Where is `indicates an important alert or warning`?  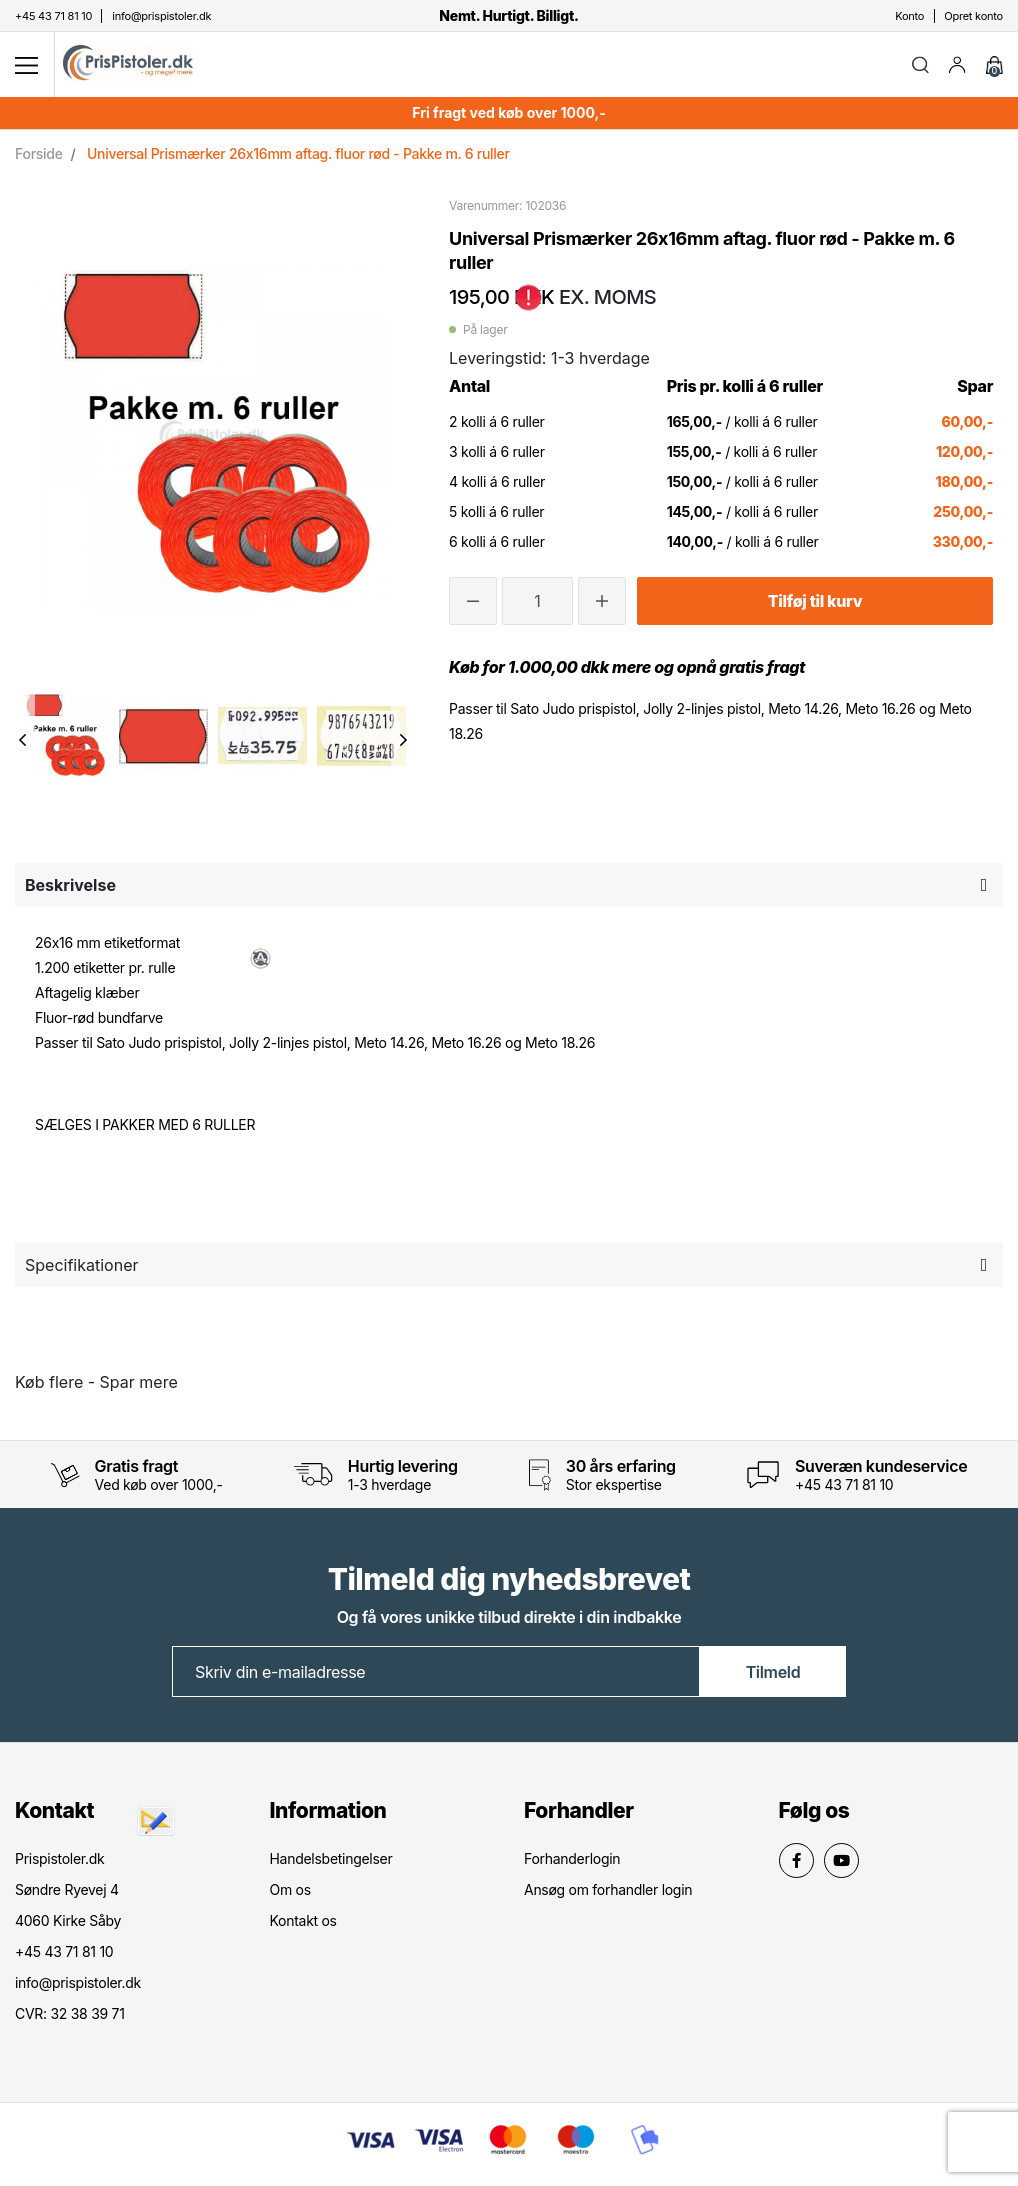 indicates an important alert or warning is located at coordinates (528, 297).